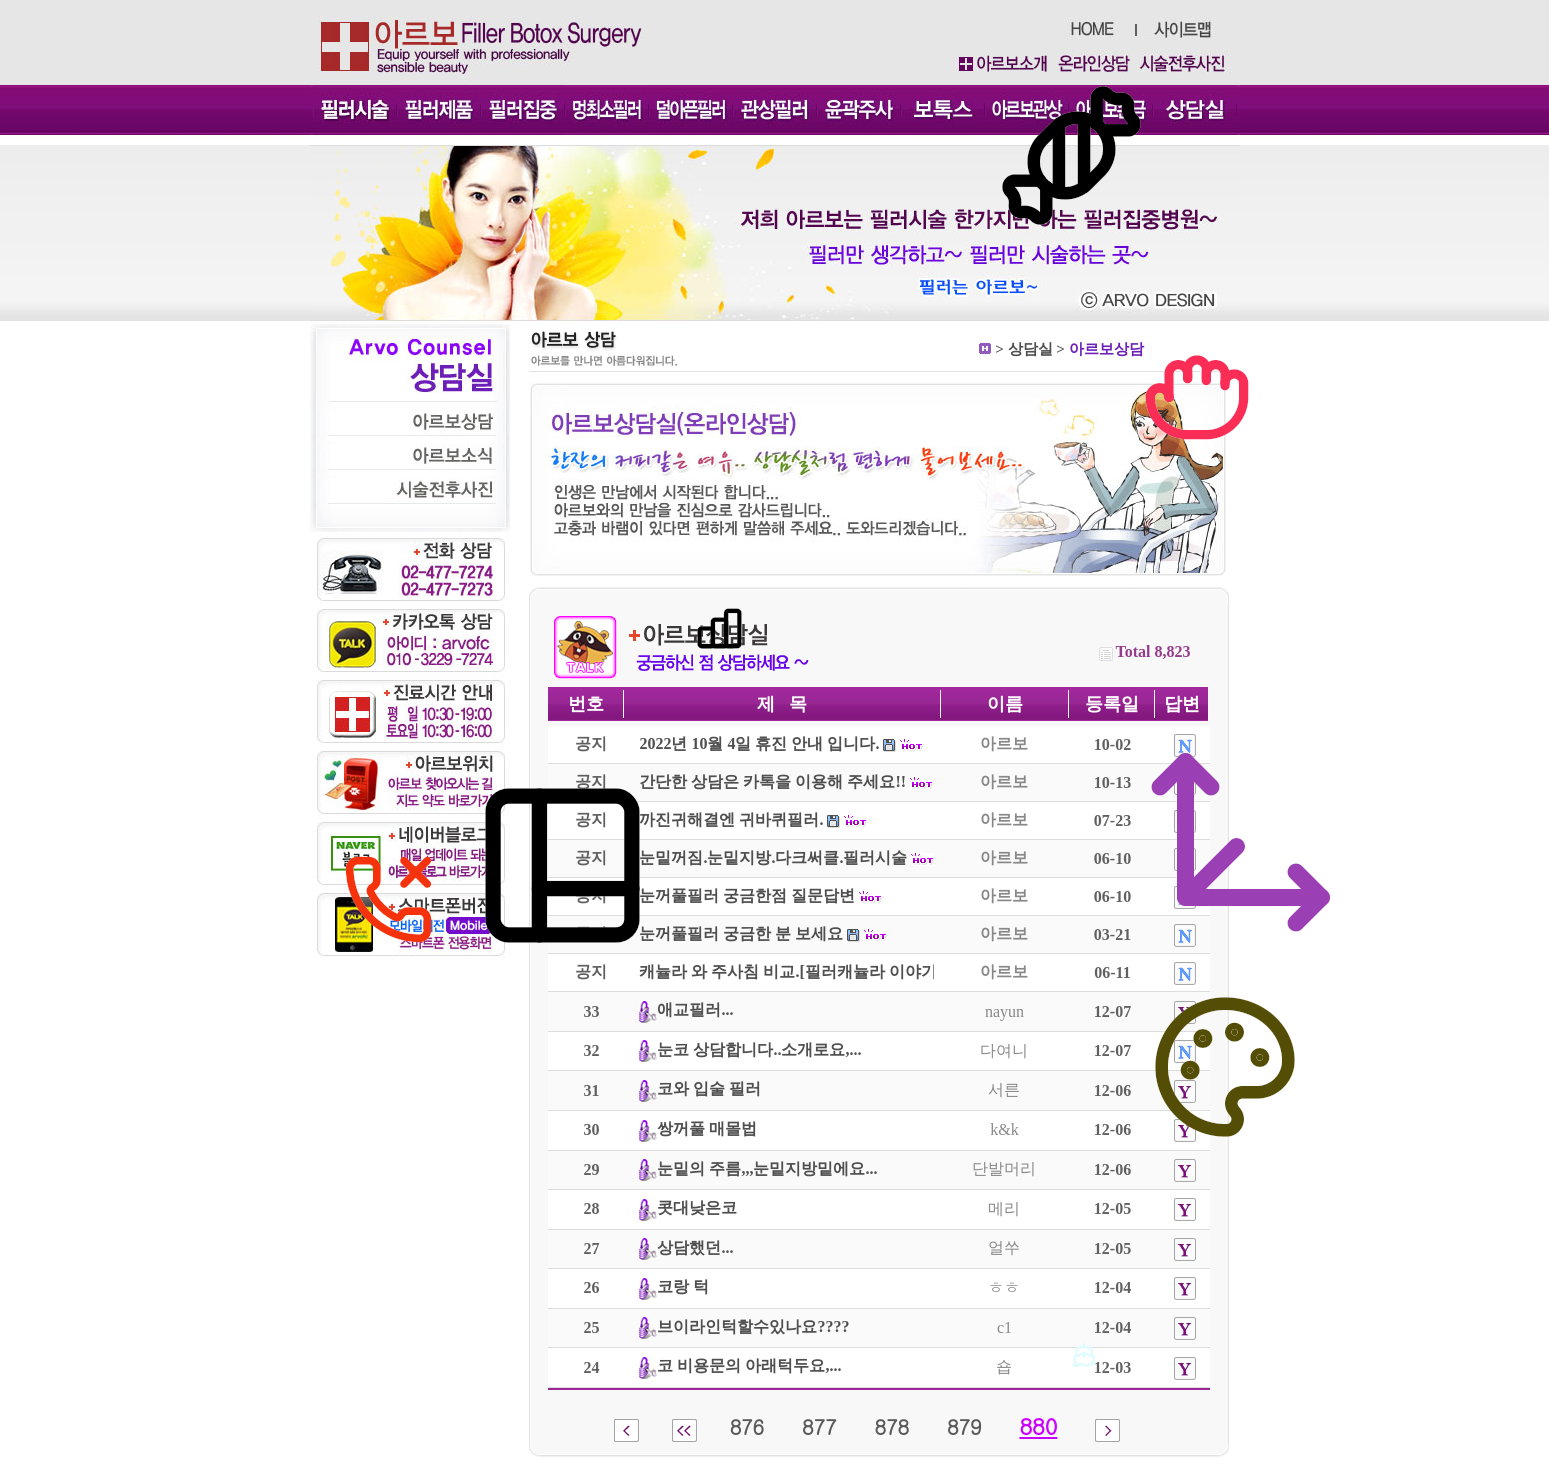 This screenshot has width=1549, height=1471. Describe the element at coordinates (1071, 155) in the screenshot. I see `access candy crush or similar game` at that location.